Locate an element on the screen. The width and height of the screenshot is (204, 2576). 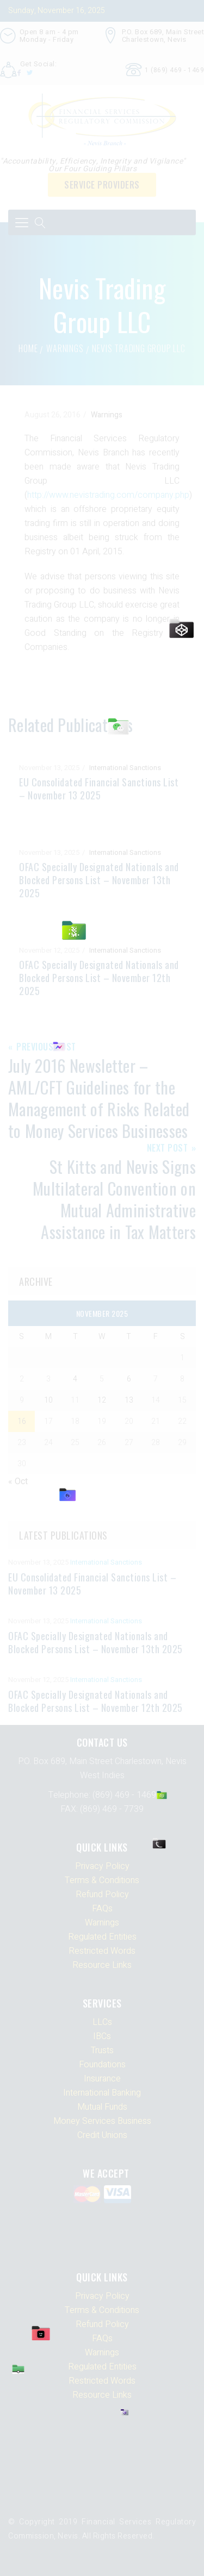
open CodePen projects folder is located at coordinates (181, 629).